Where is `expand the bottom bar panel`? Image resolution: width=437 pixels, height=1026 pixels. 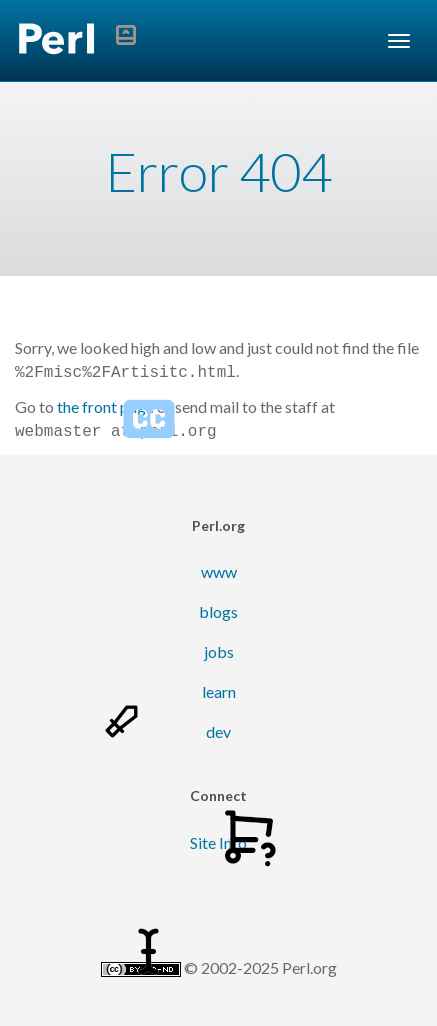
expand the bottom bar panel is located at coordinates (126, 35).